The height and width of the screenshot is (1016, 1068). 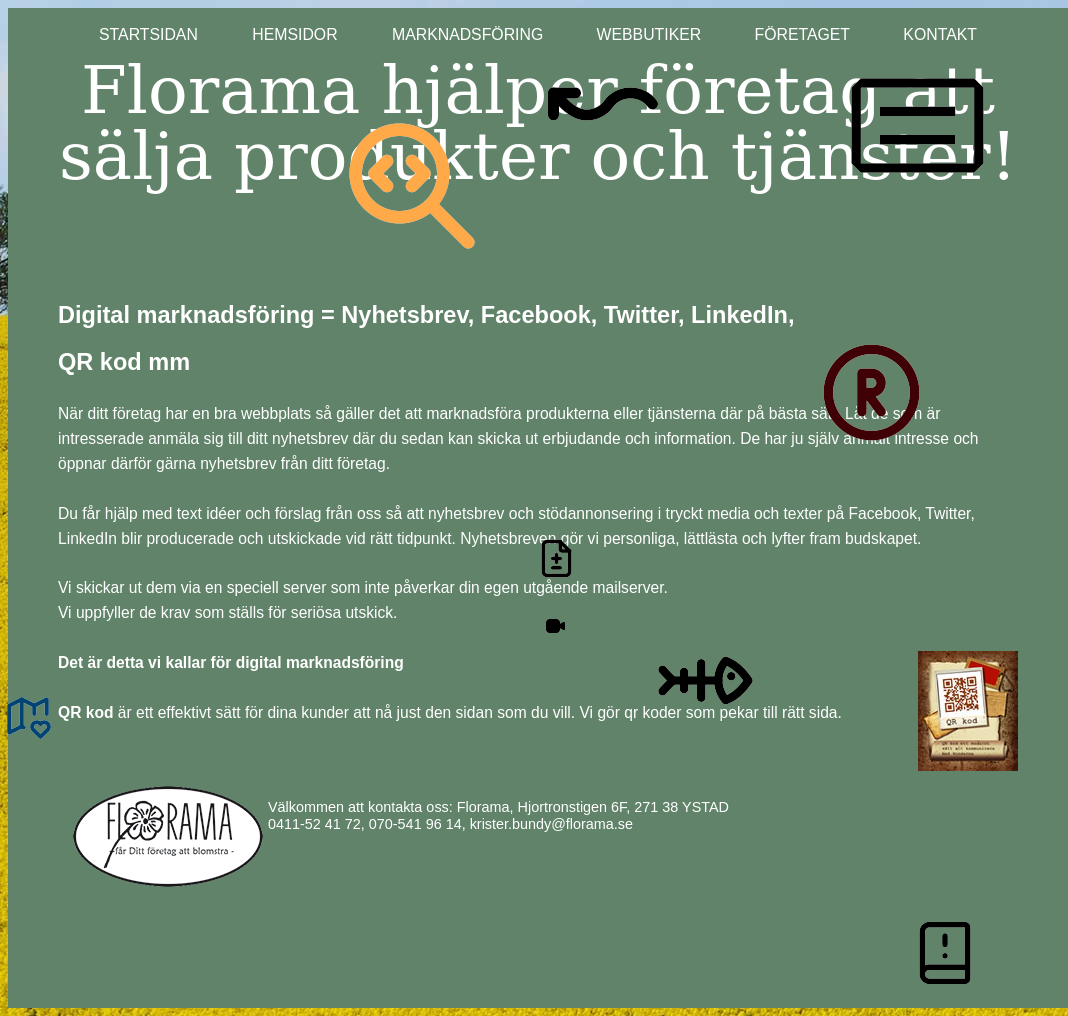 I want to click on inspect or zoom into code, so click(x=412, y=186).